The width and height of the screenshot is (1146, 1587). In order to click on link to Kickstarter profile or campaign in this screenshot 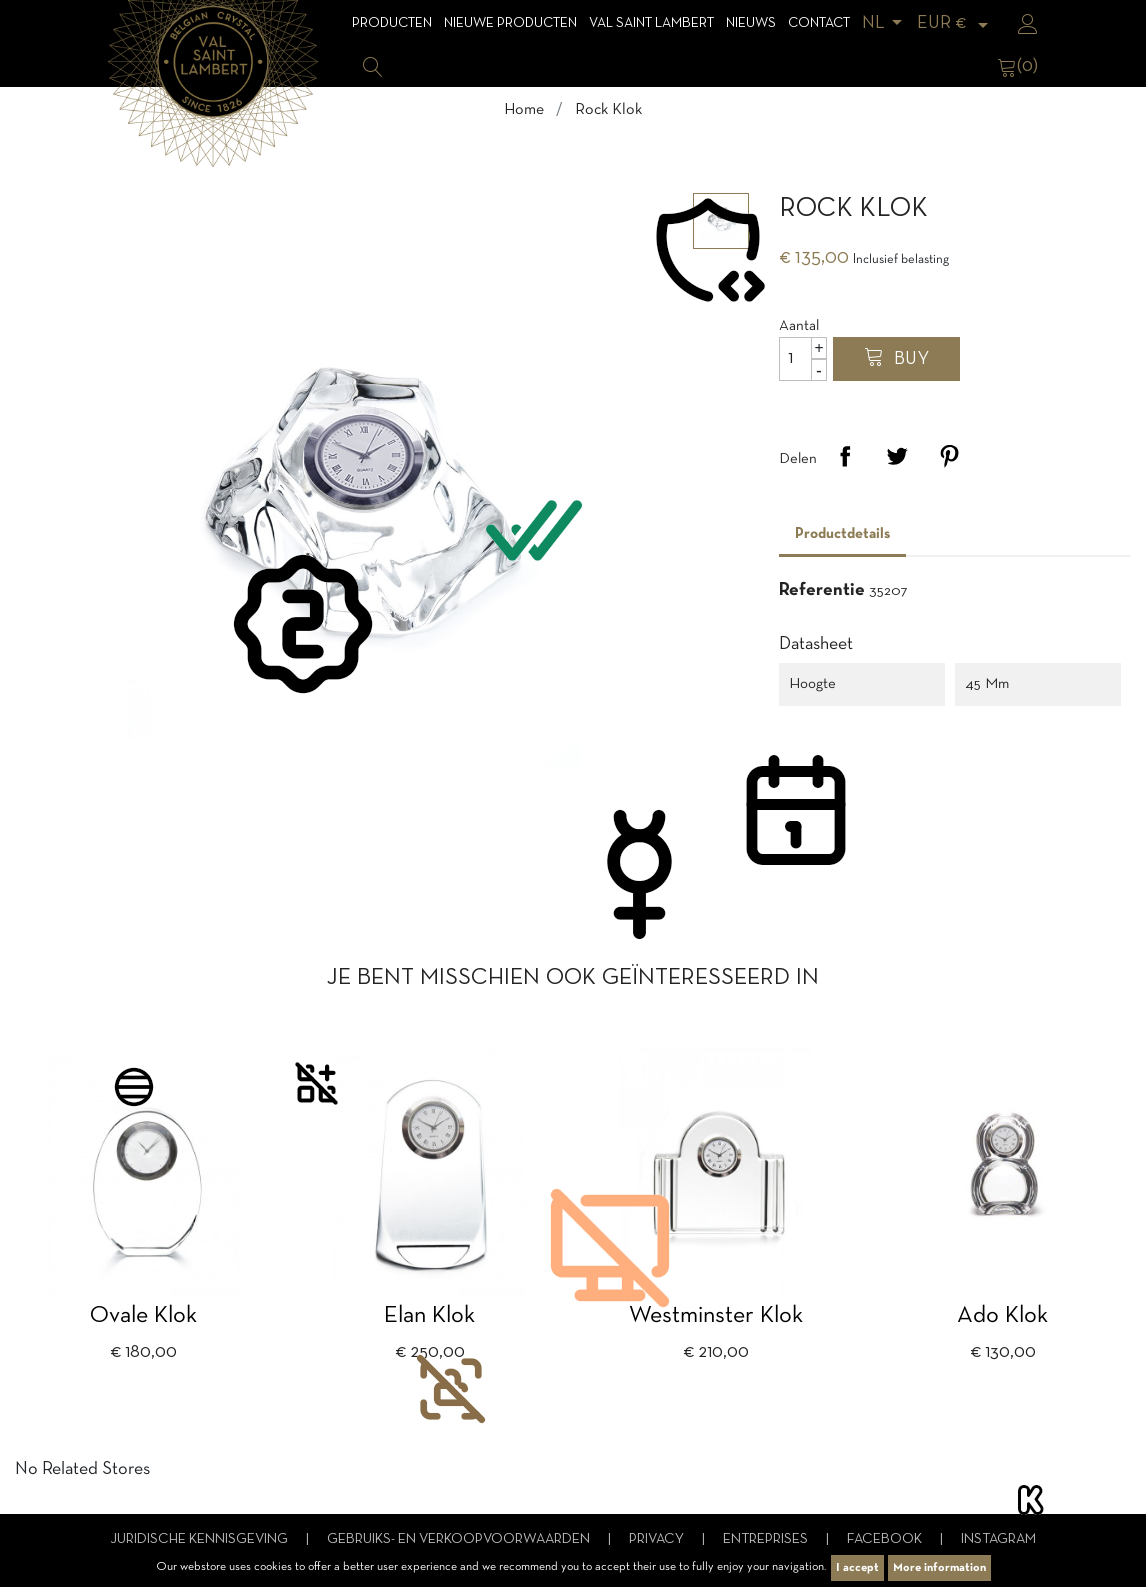, I will do `click(1030, 1500)`.